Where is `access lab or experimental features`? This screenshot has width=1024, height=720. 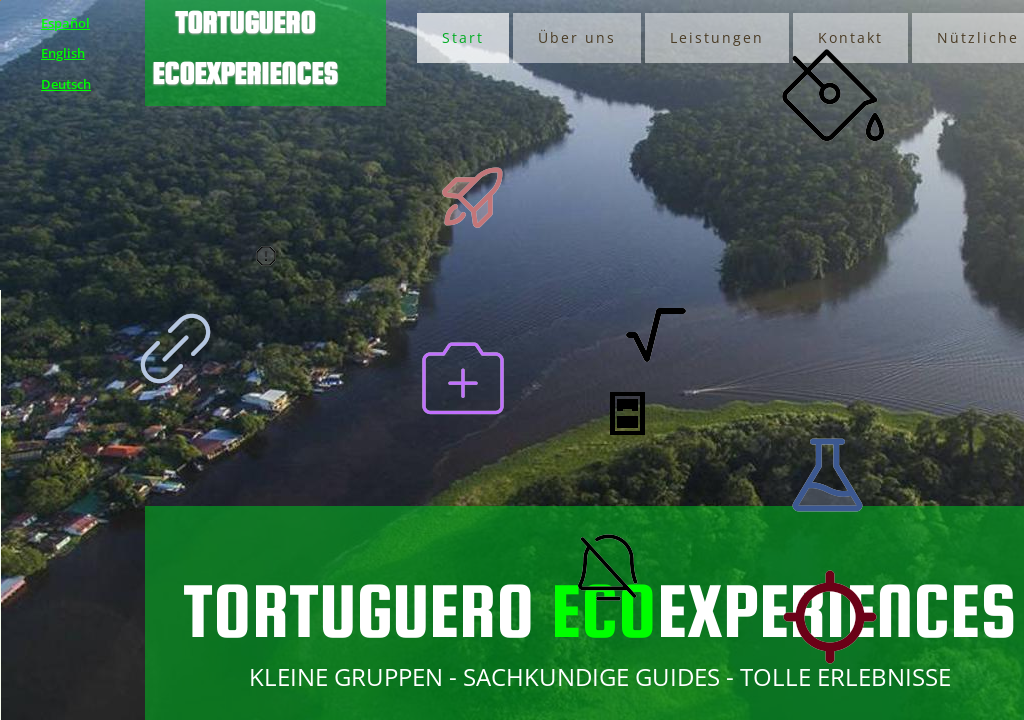
access lab or experimental features is located at coordinates (827, 476).